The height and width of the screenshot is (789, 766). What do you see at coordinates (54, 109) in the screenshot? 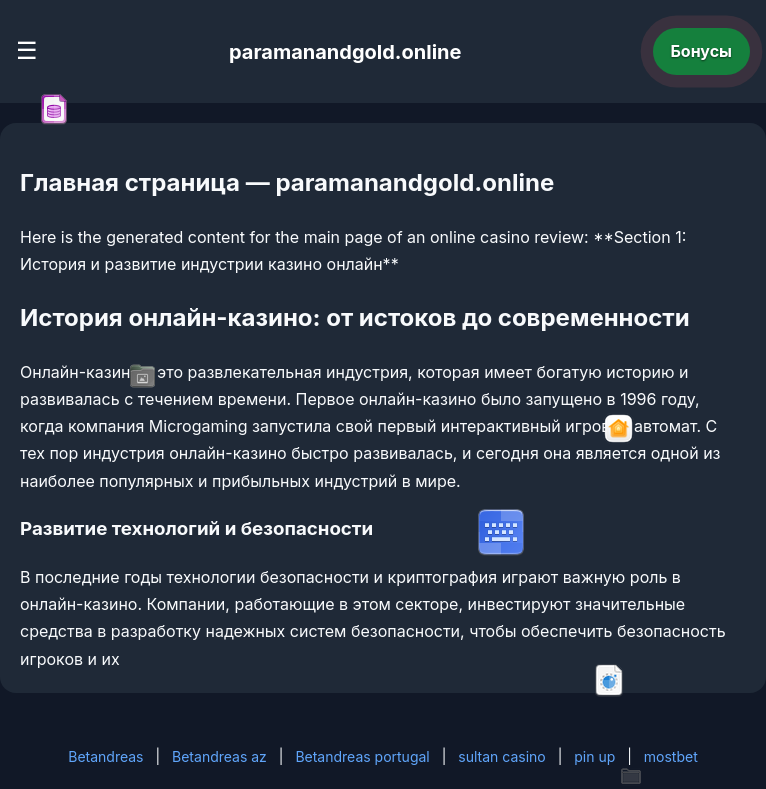
I see `libreoffice base database file` at bounding box center [54, 109].